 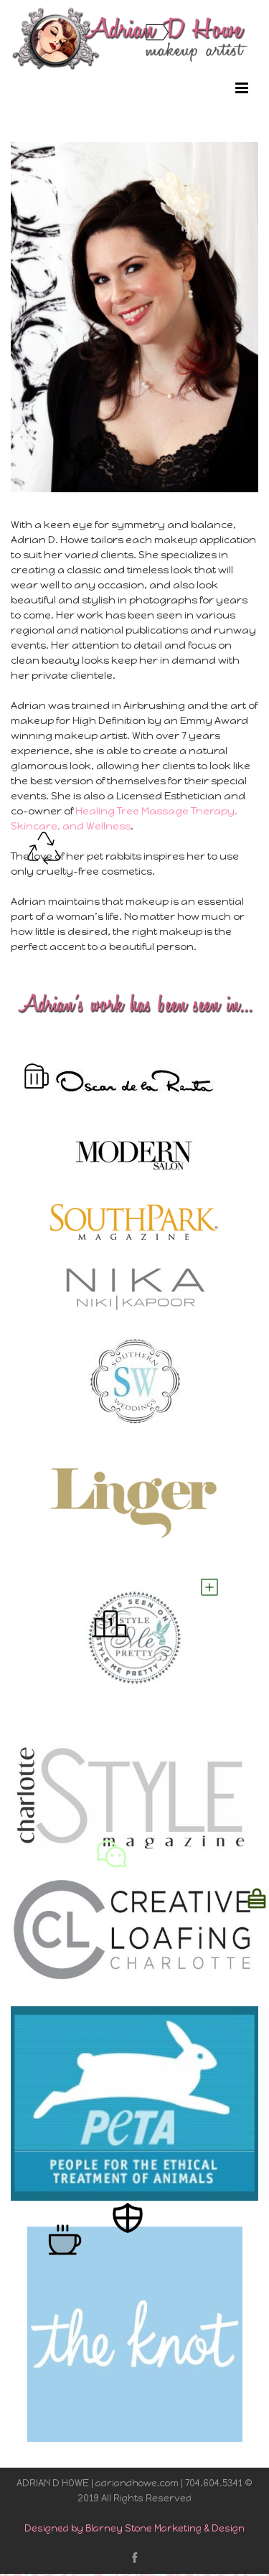 What do you see at coordinates (128, 2218) in the screenshot?
I see `privacy or security settings with multiple protection layers` at bounding box center [128, 2218].